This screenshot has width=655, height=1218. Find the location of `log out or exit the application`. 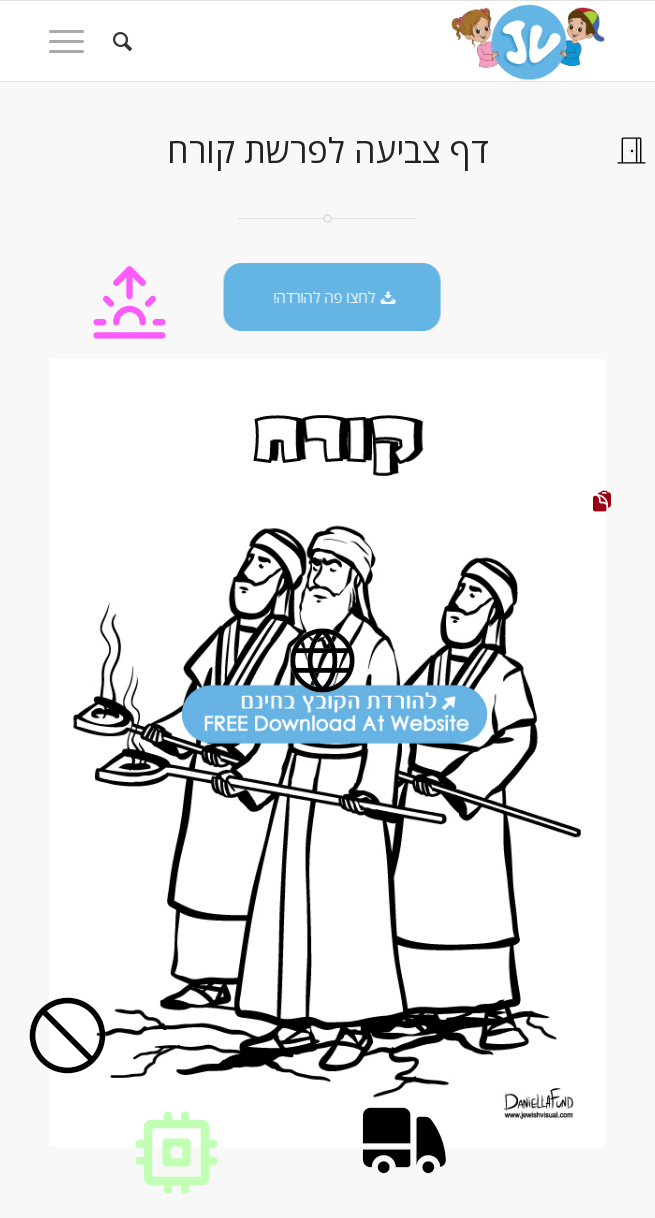

log out or exit the application is located at coordinates (631, 150).